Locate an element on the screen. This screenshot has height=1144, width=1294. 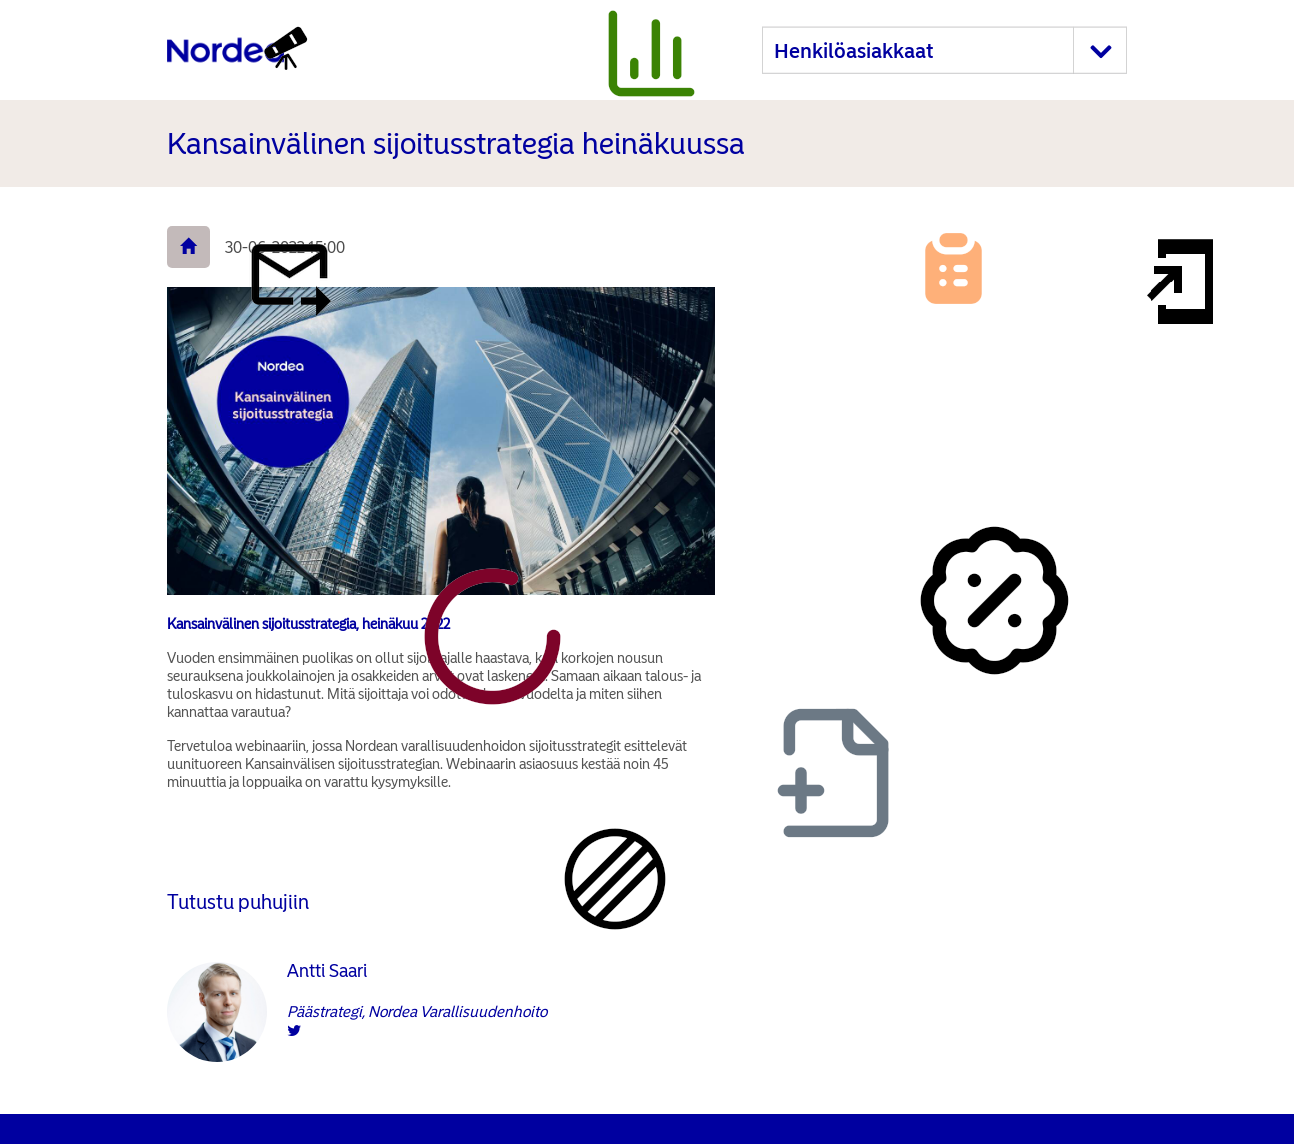
explore or discover new content is located at coordinates (286, 47).